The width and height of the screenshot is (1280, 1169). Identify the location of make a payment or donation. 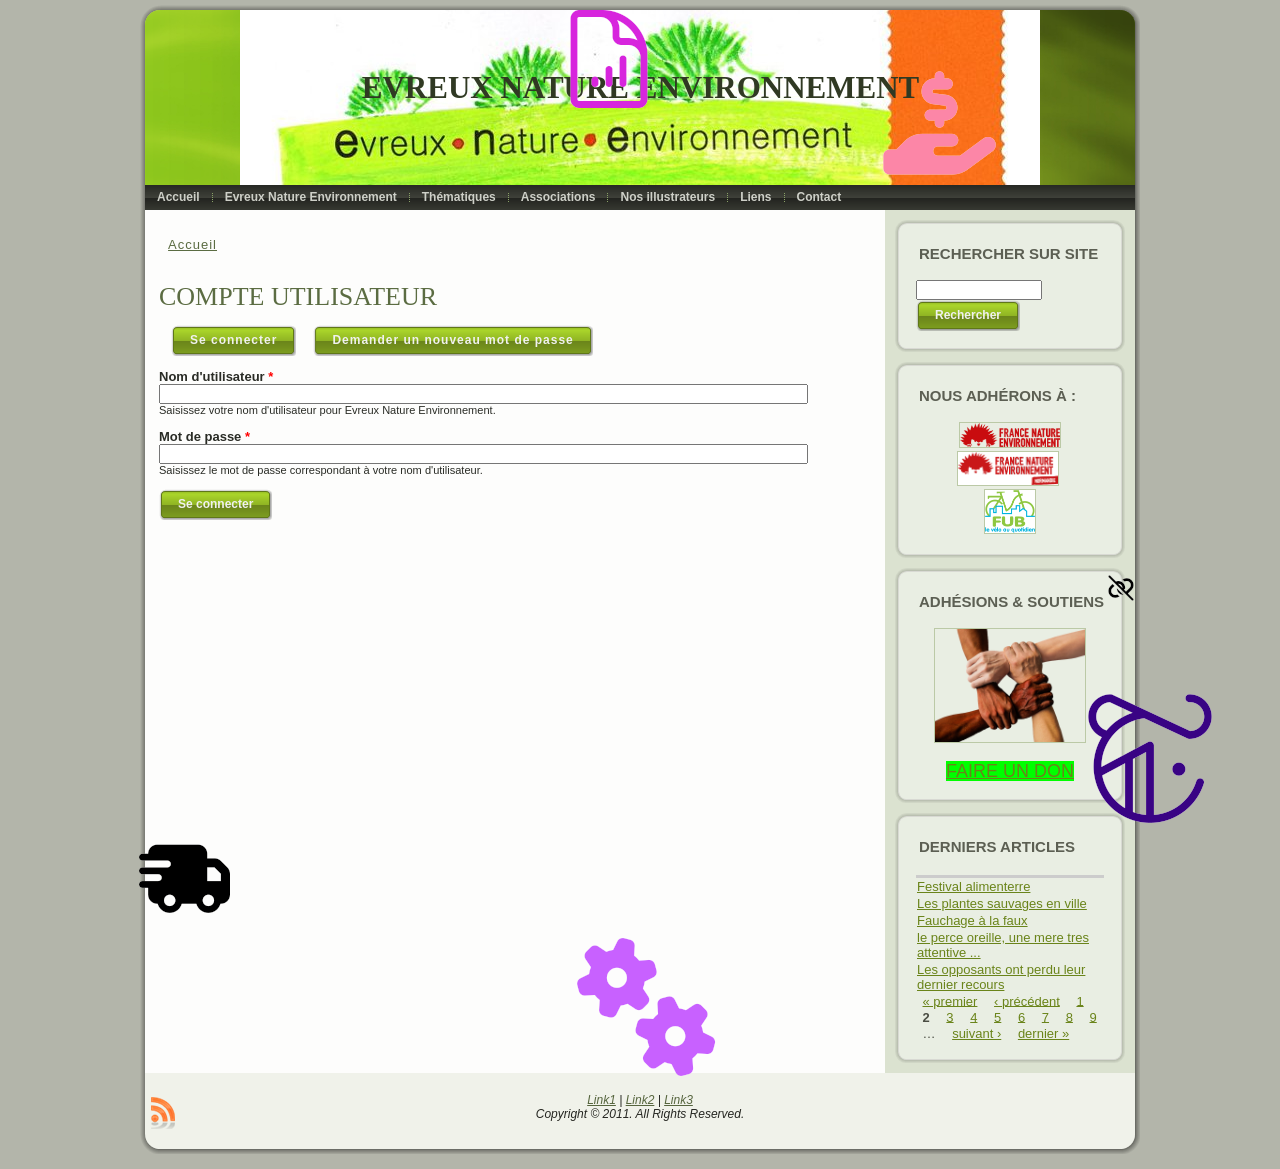
(939, 124).